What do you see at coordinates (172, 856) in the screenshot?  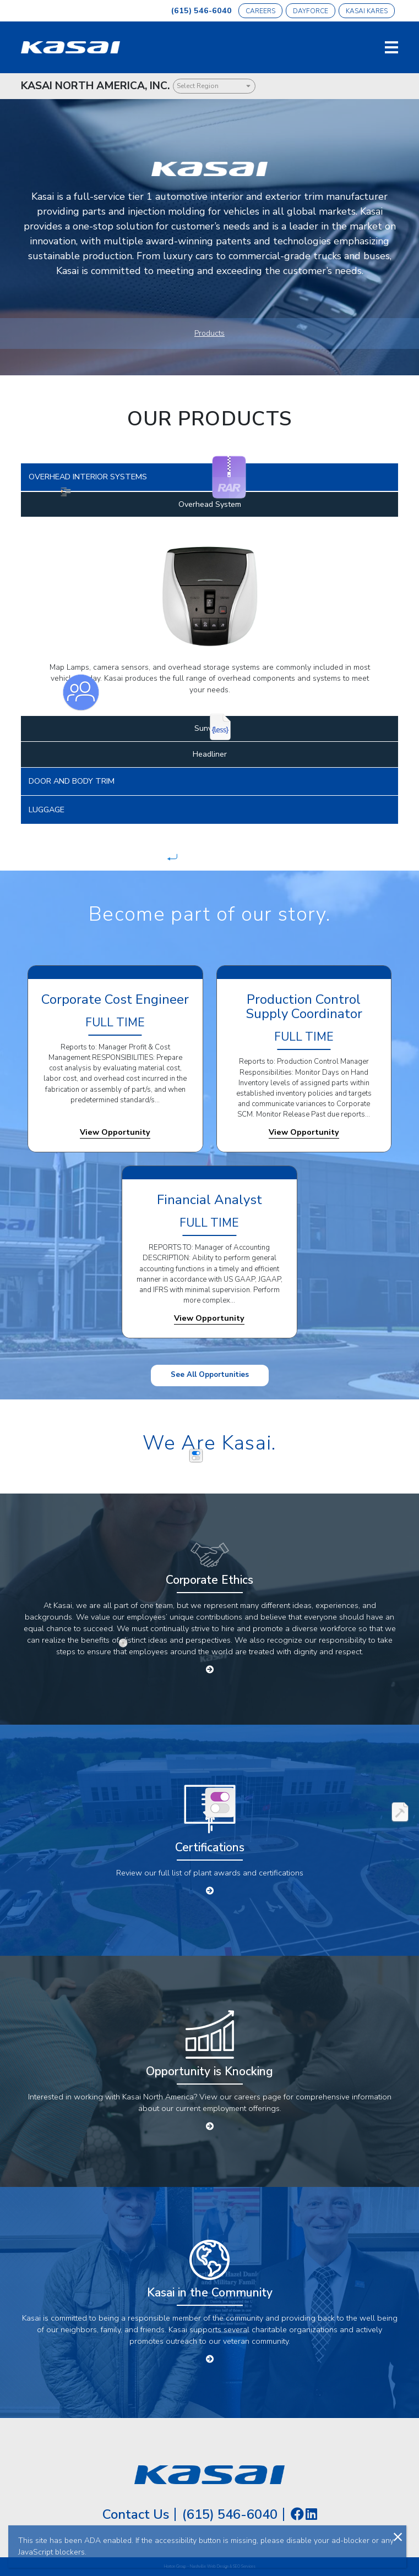 I see `reply to an email message` at bounding box center [172, 856].